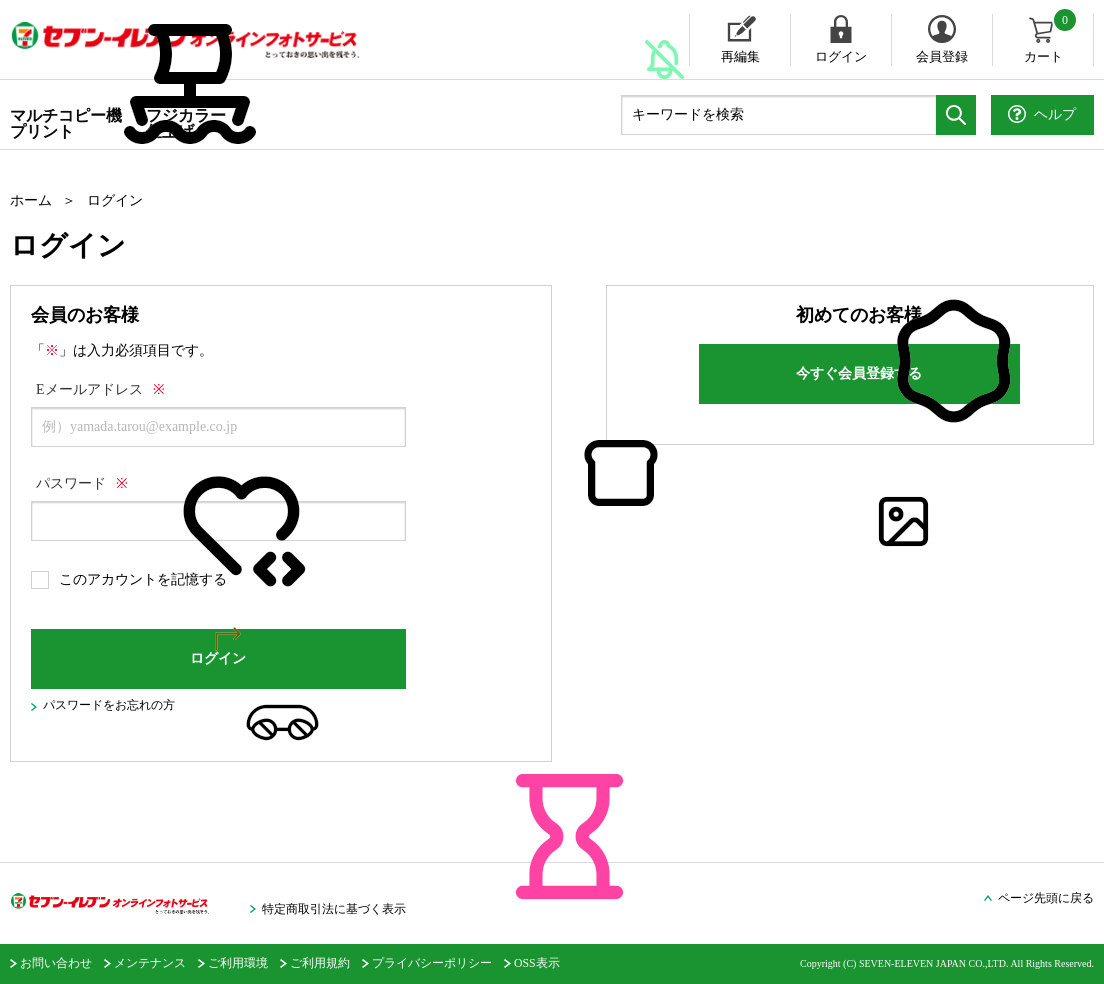 This screenshot has width=1104, height=984. Describe the element at coordinates (621, 473) in the screenshot. I see `browse bakery or bread products` at that location.